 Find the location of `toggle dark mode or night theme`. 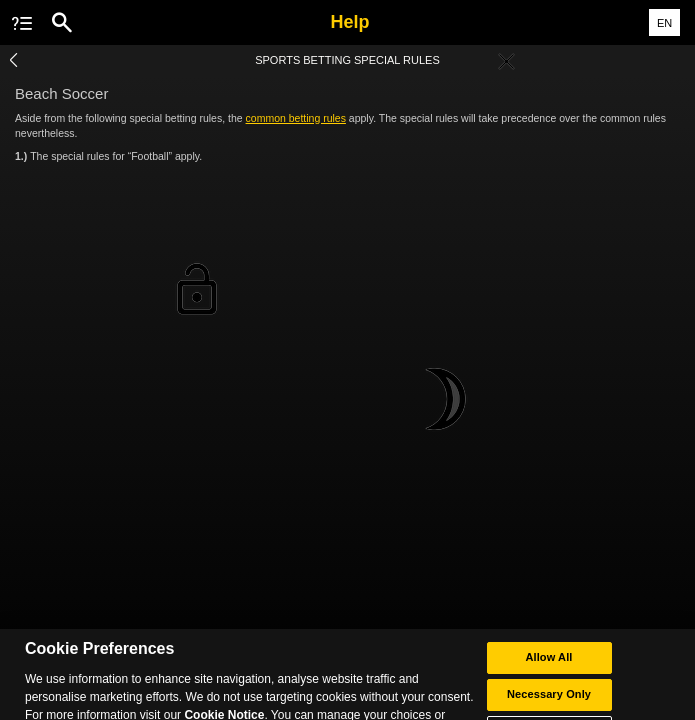

toggle dark mode or night theme is located at coordinates (444, 399).